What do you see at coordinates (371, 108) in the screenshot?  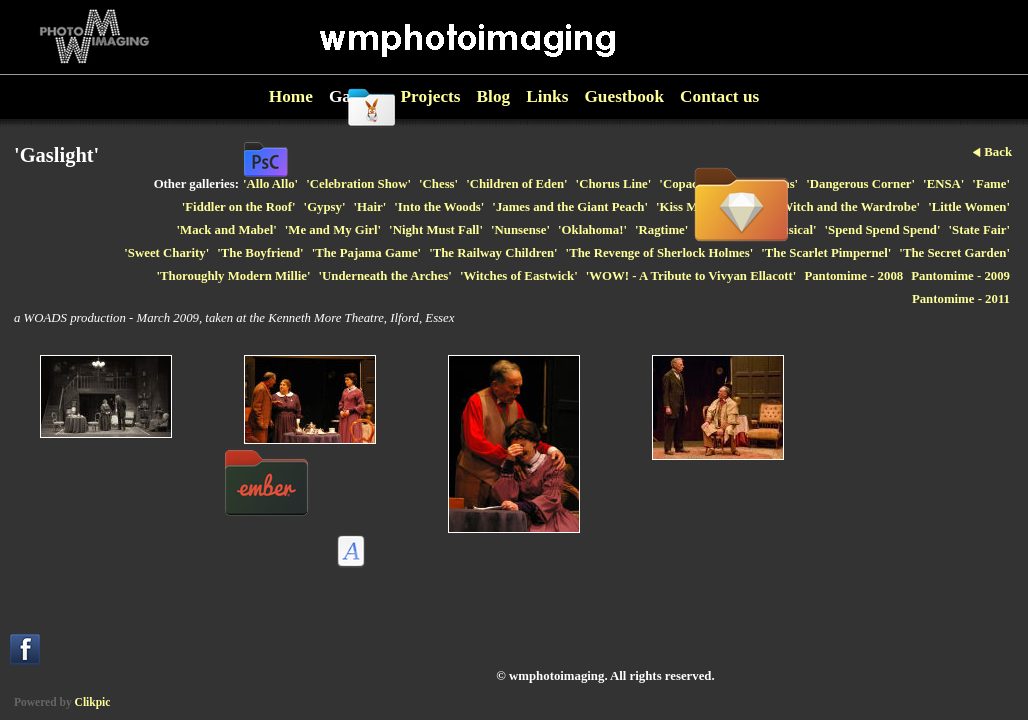 I see `open eMule downloads folder` at bounding box center [371, 108].